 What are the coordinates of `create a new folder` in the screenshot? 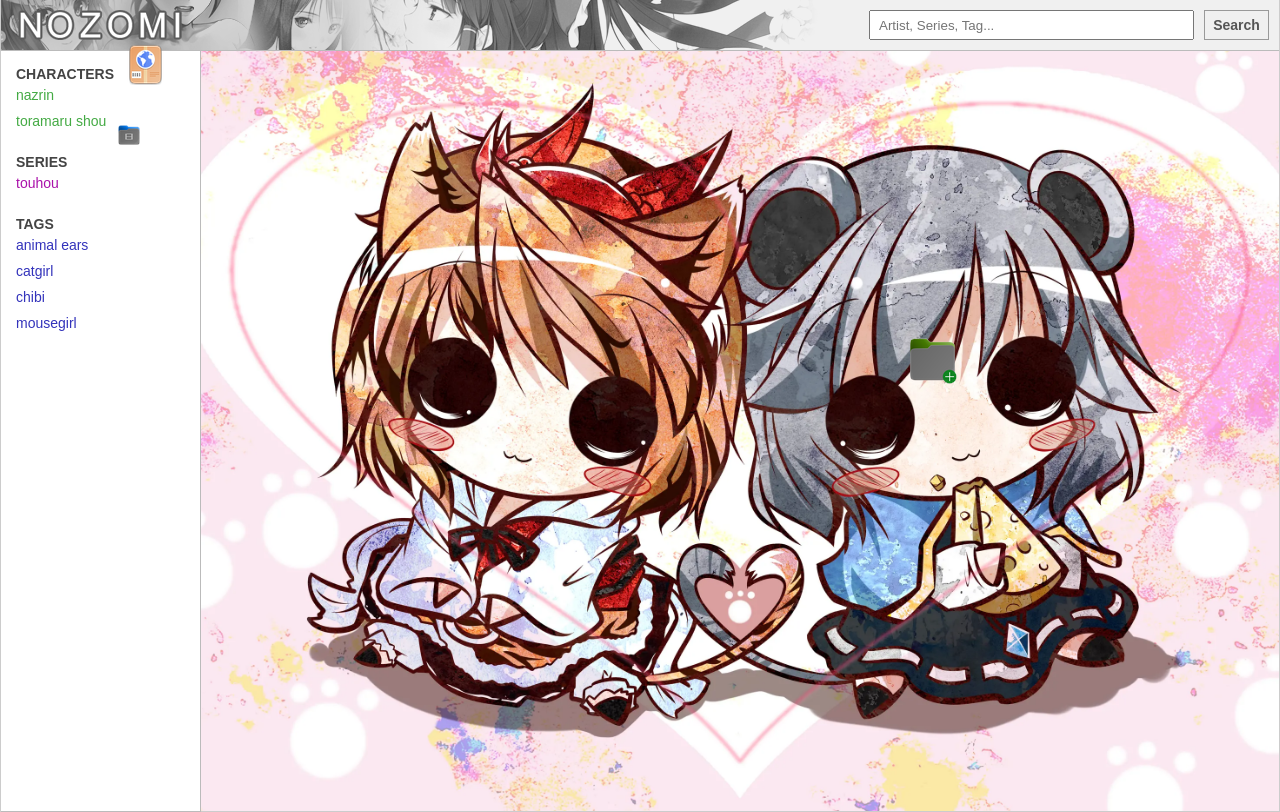 It's located at (932, 359).